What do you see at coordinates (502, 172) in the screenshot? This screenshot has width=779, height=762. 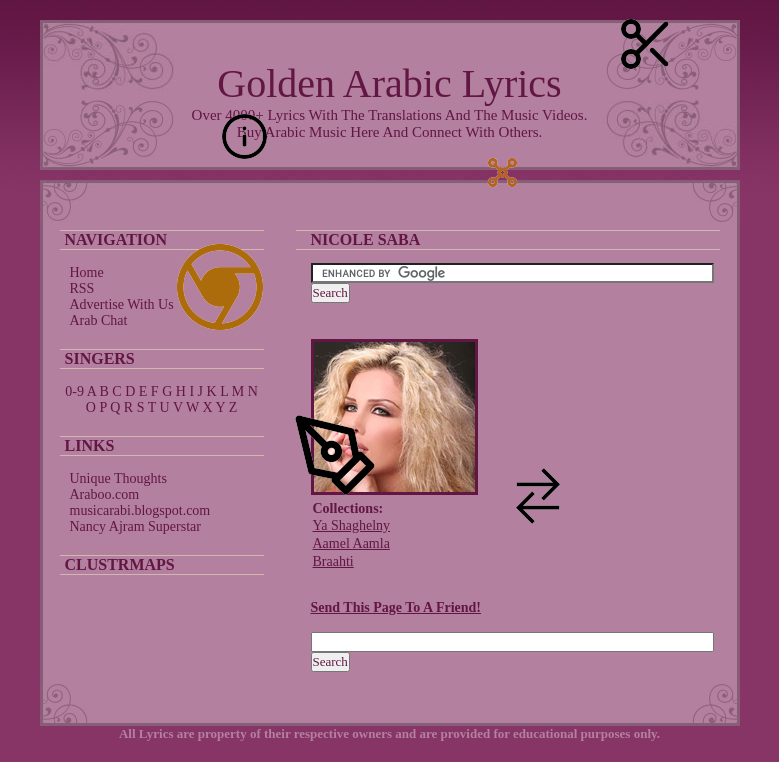 I see `view star network topology` at bounding box center [502, 172].